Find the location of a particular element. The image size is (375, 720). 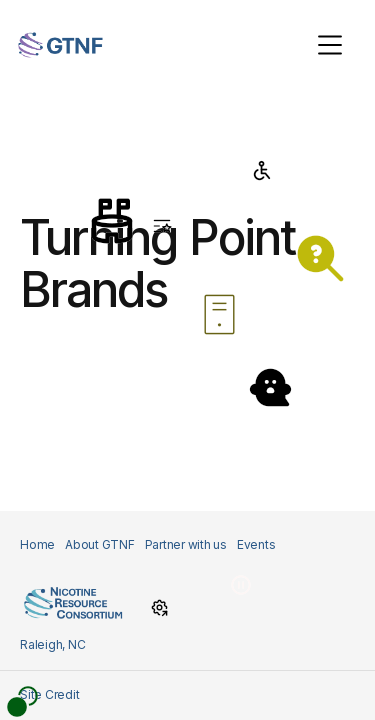

accessibility options or settings is located at coordinates (262, 170).